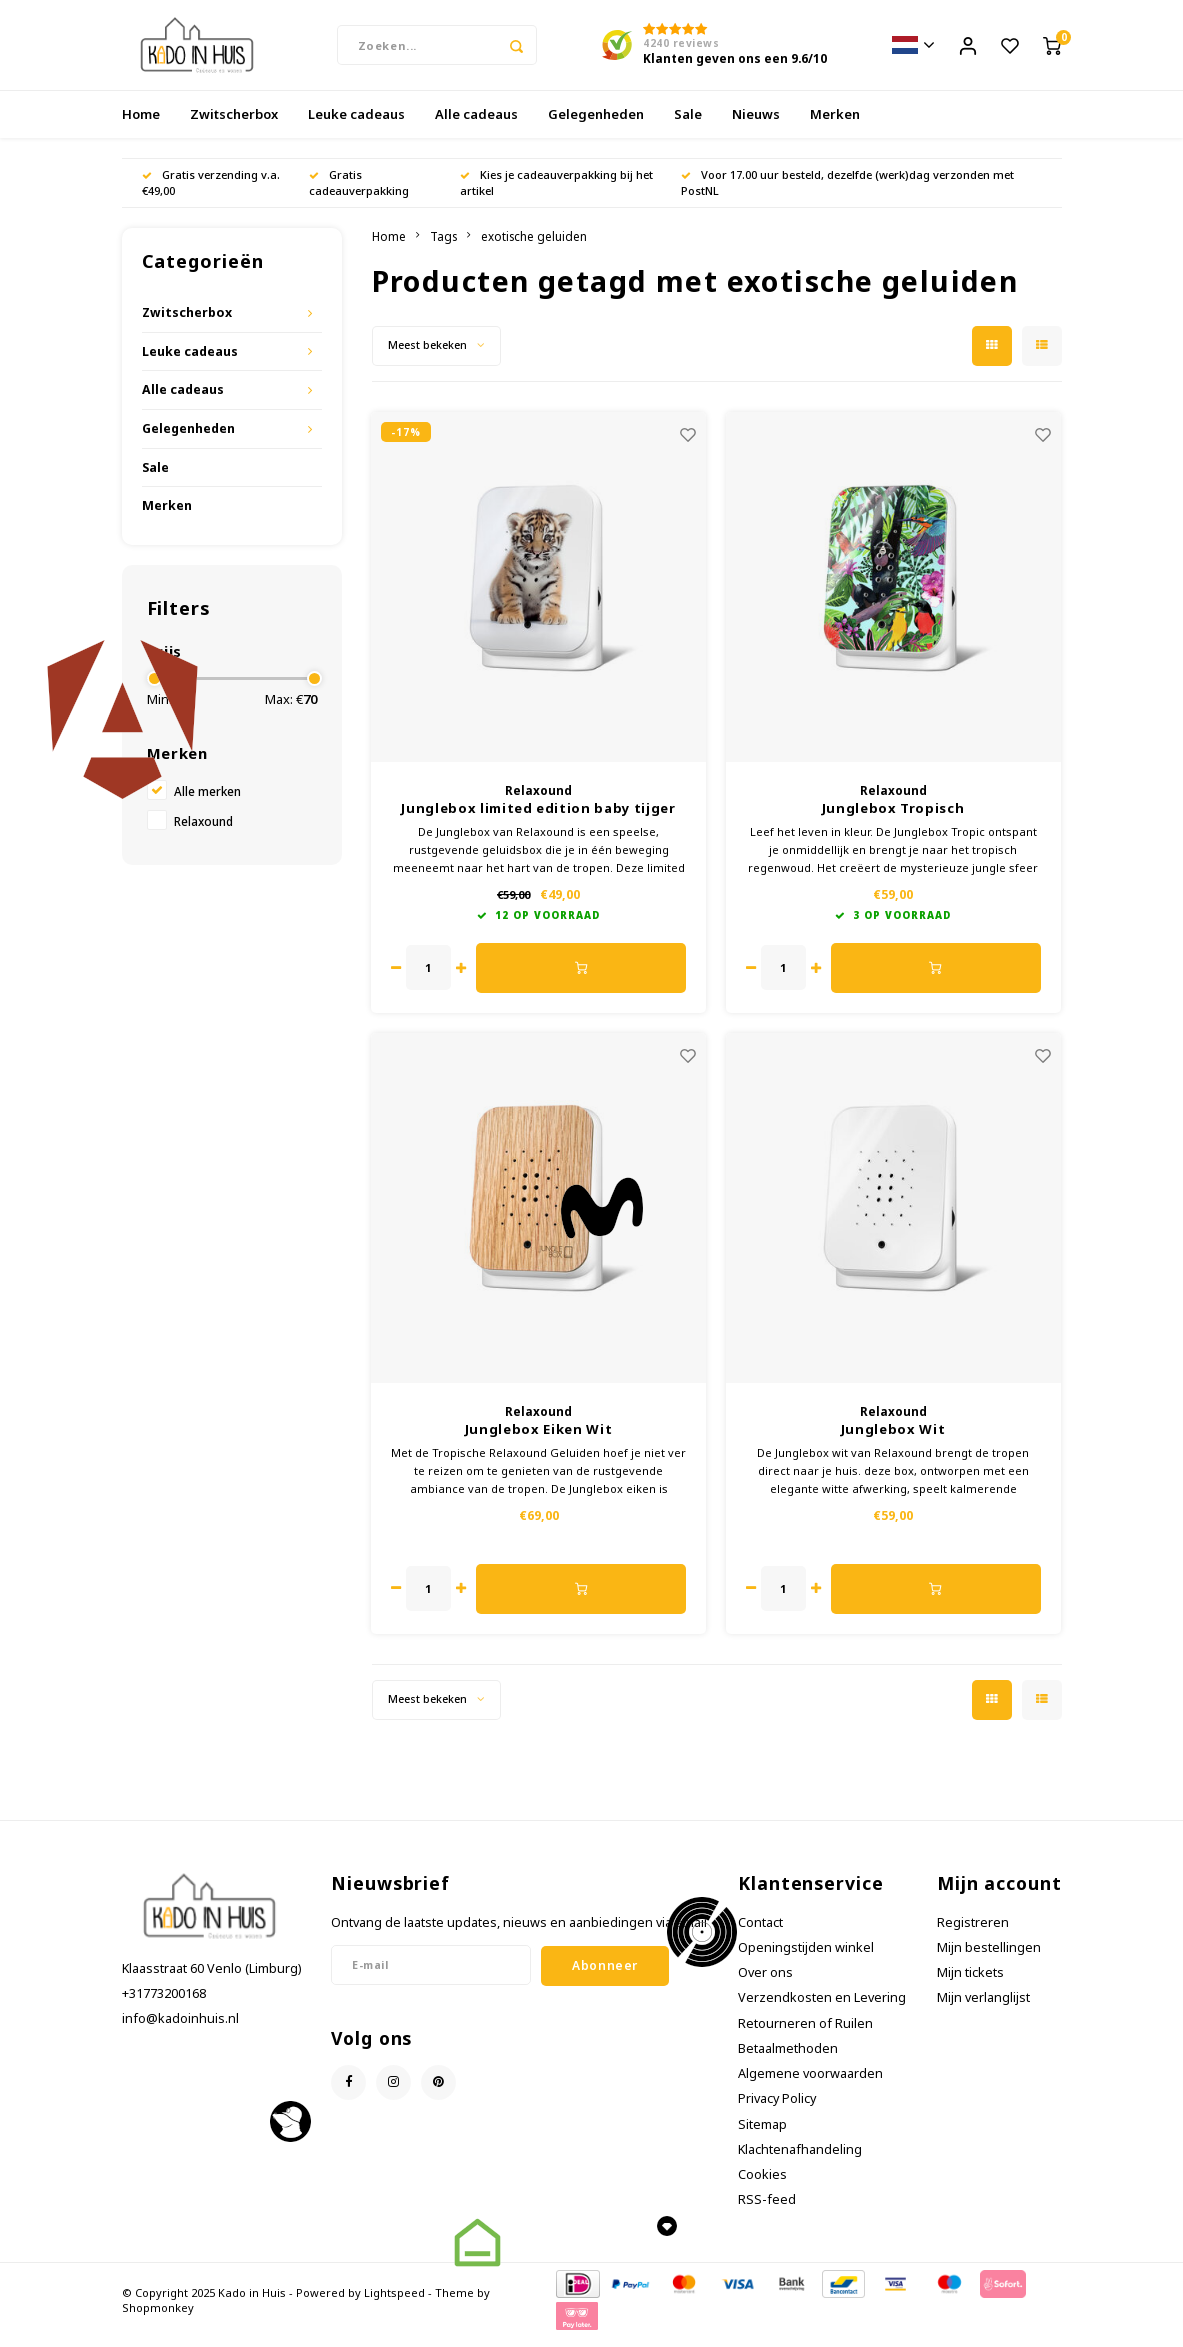 The image size is (1183, 2347). What do you see at coordinates (477, 2243) in the screenshot?
I see `navigate to home screen` at bounding box center [477, 2243].